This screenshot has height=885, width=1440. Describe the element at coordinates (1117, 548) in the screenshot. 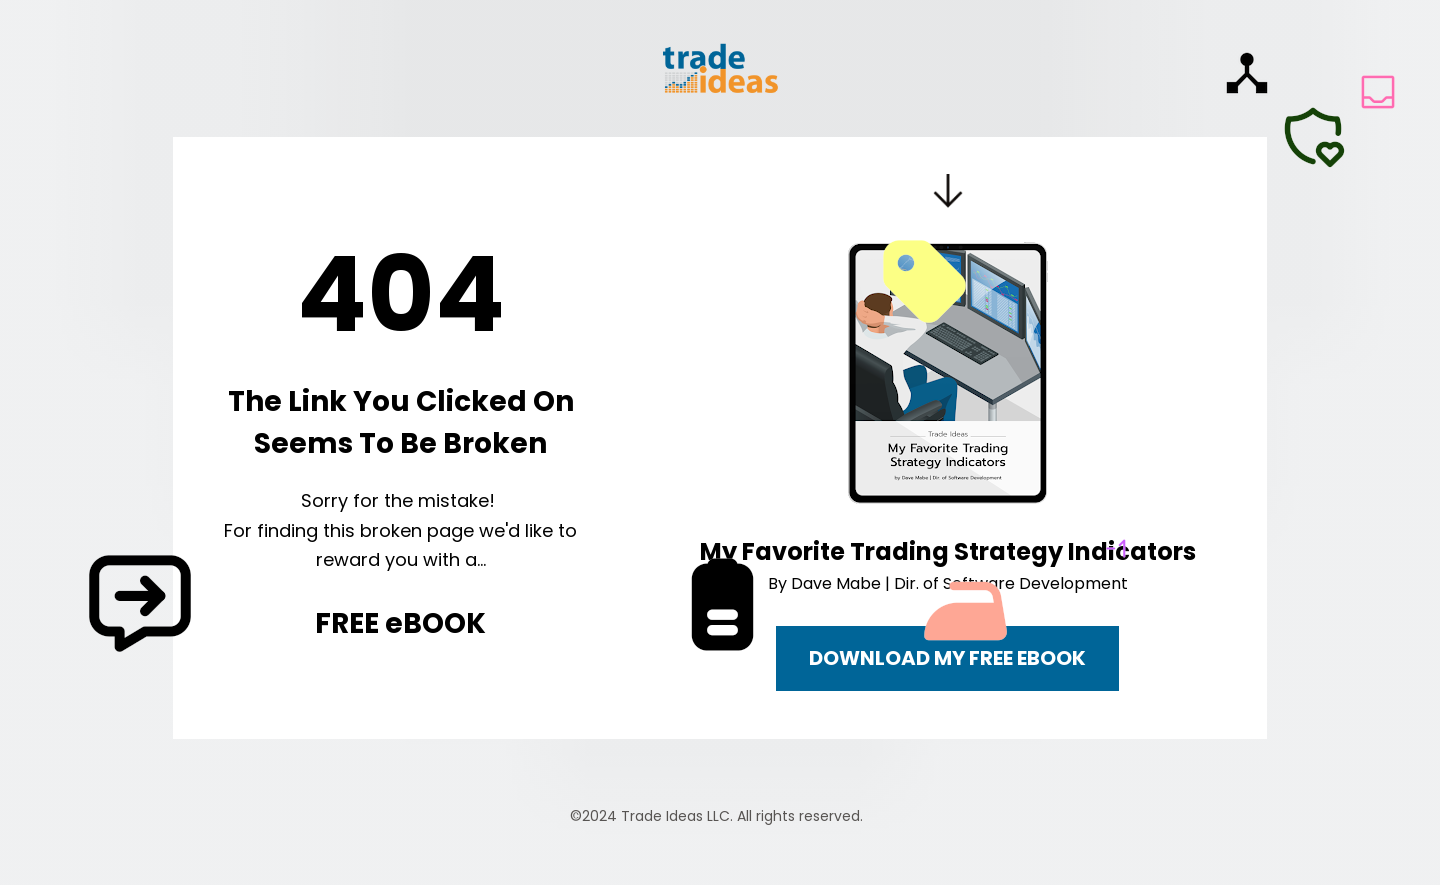

I see `decrease exposure by one stop` at that location.